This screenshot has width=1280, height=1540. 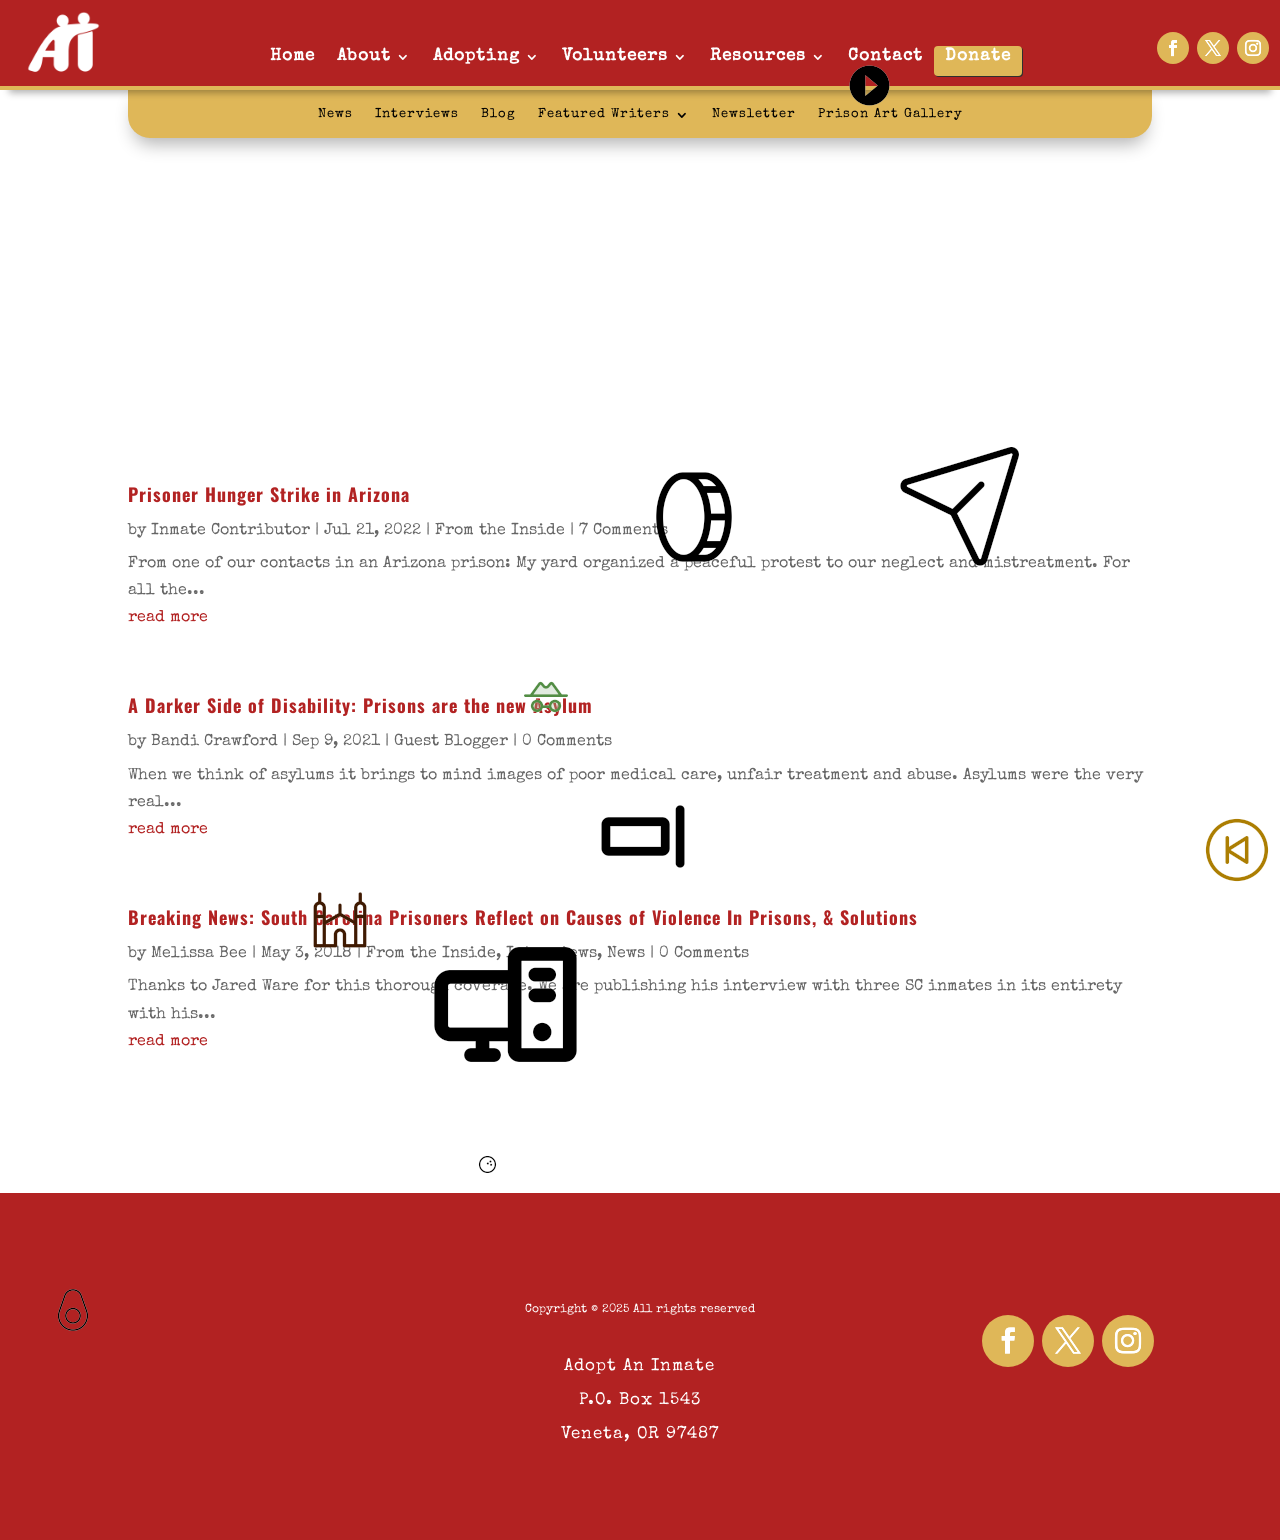 I want to click on access desktop computer settings, so click(x=505, y=1004).